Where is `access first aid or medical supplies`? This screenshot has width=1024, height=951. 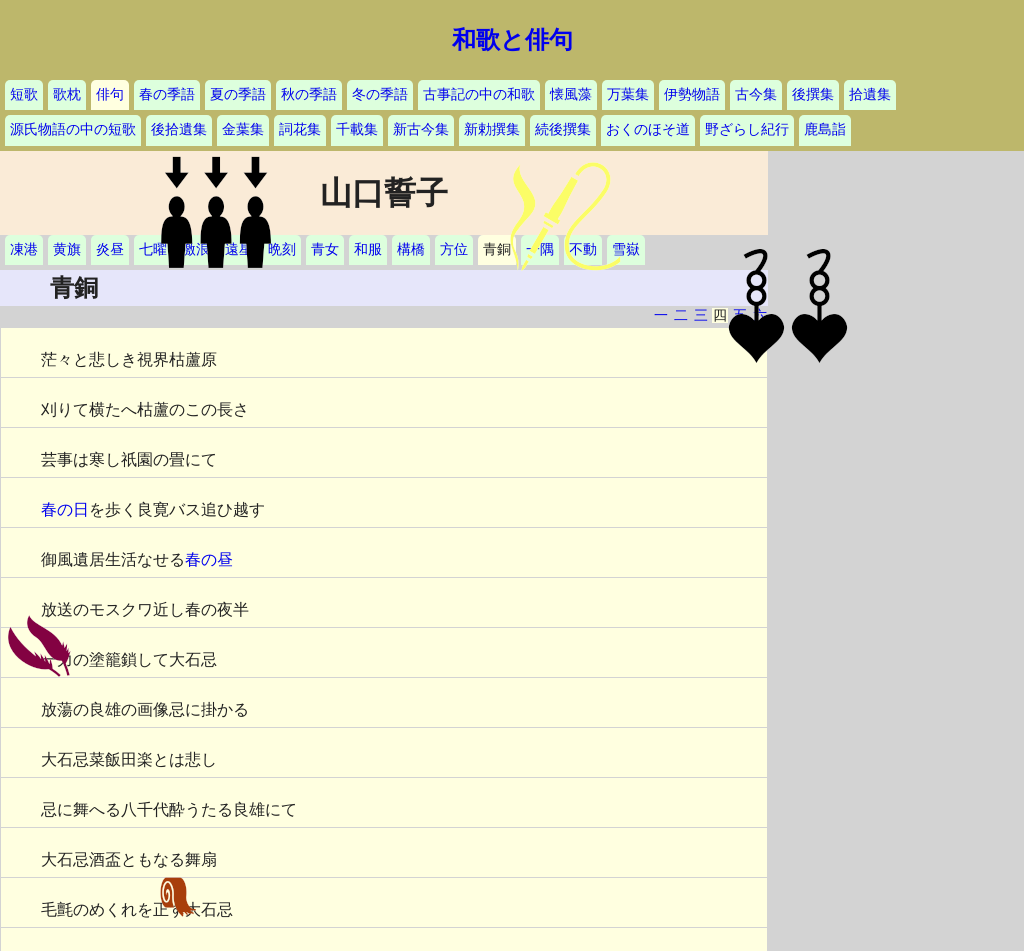
access first aid or medical supplies is located at coordinates (177, 897).